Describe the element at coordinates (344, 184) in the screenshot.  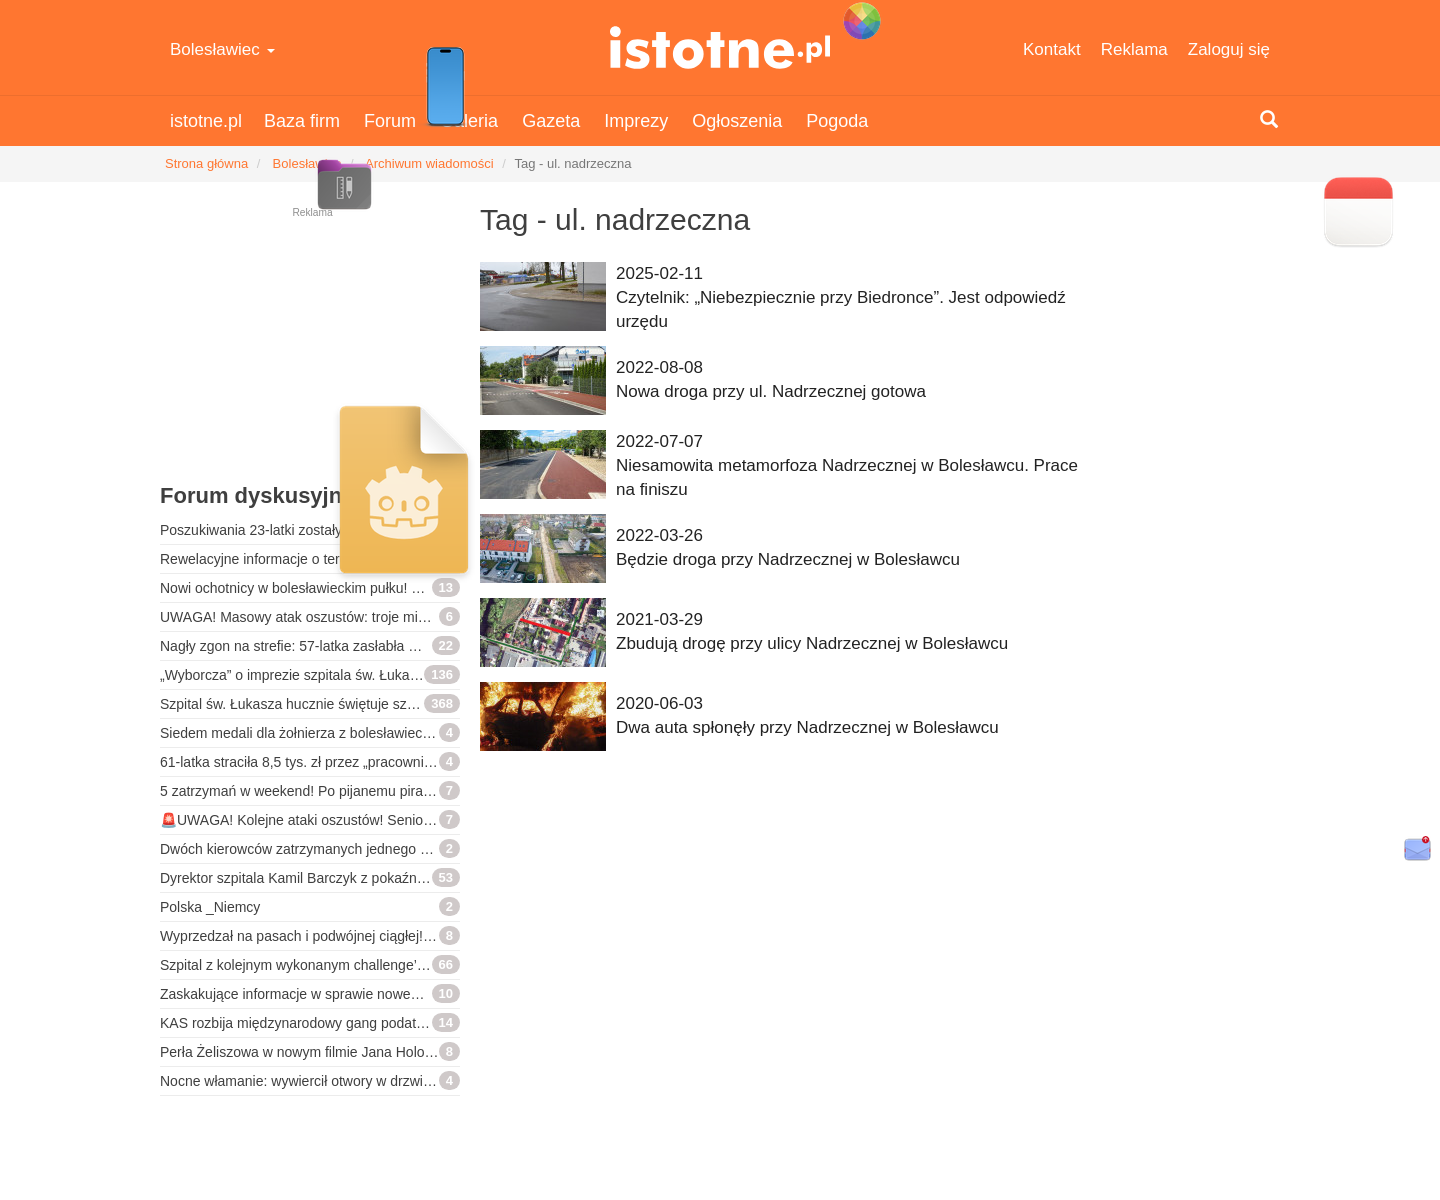
I see `open templates folder` at that location.